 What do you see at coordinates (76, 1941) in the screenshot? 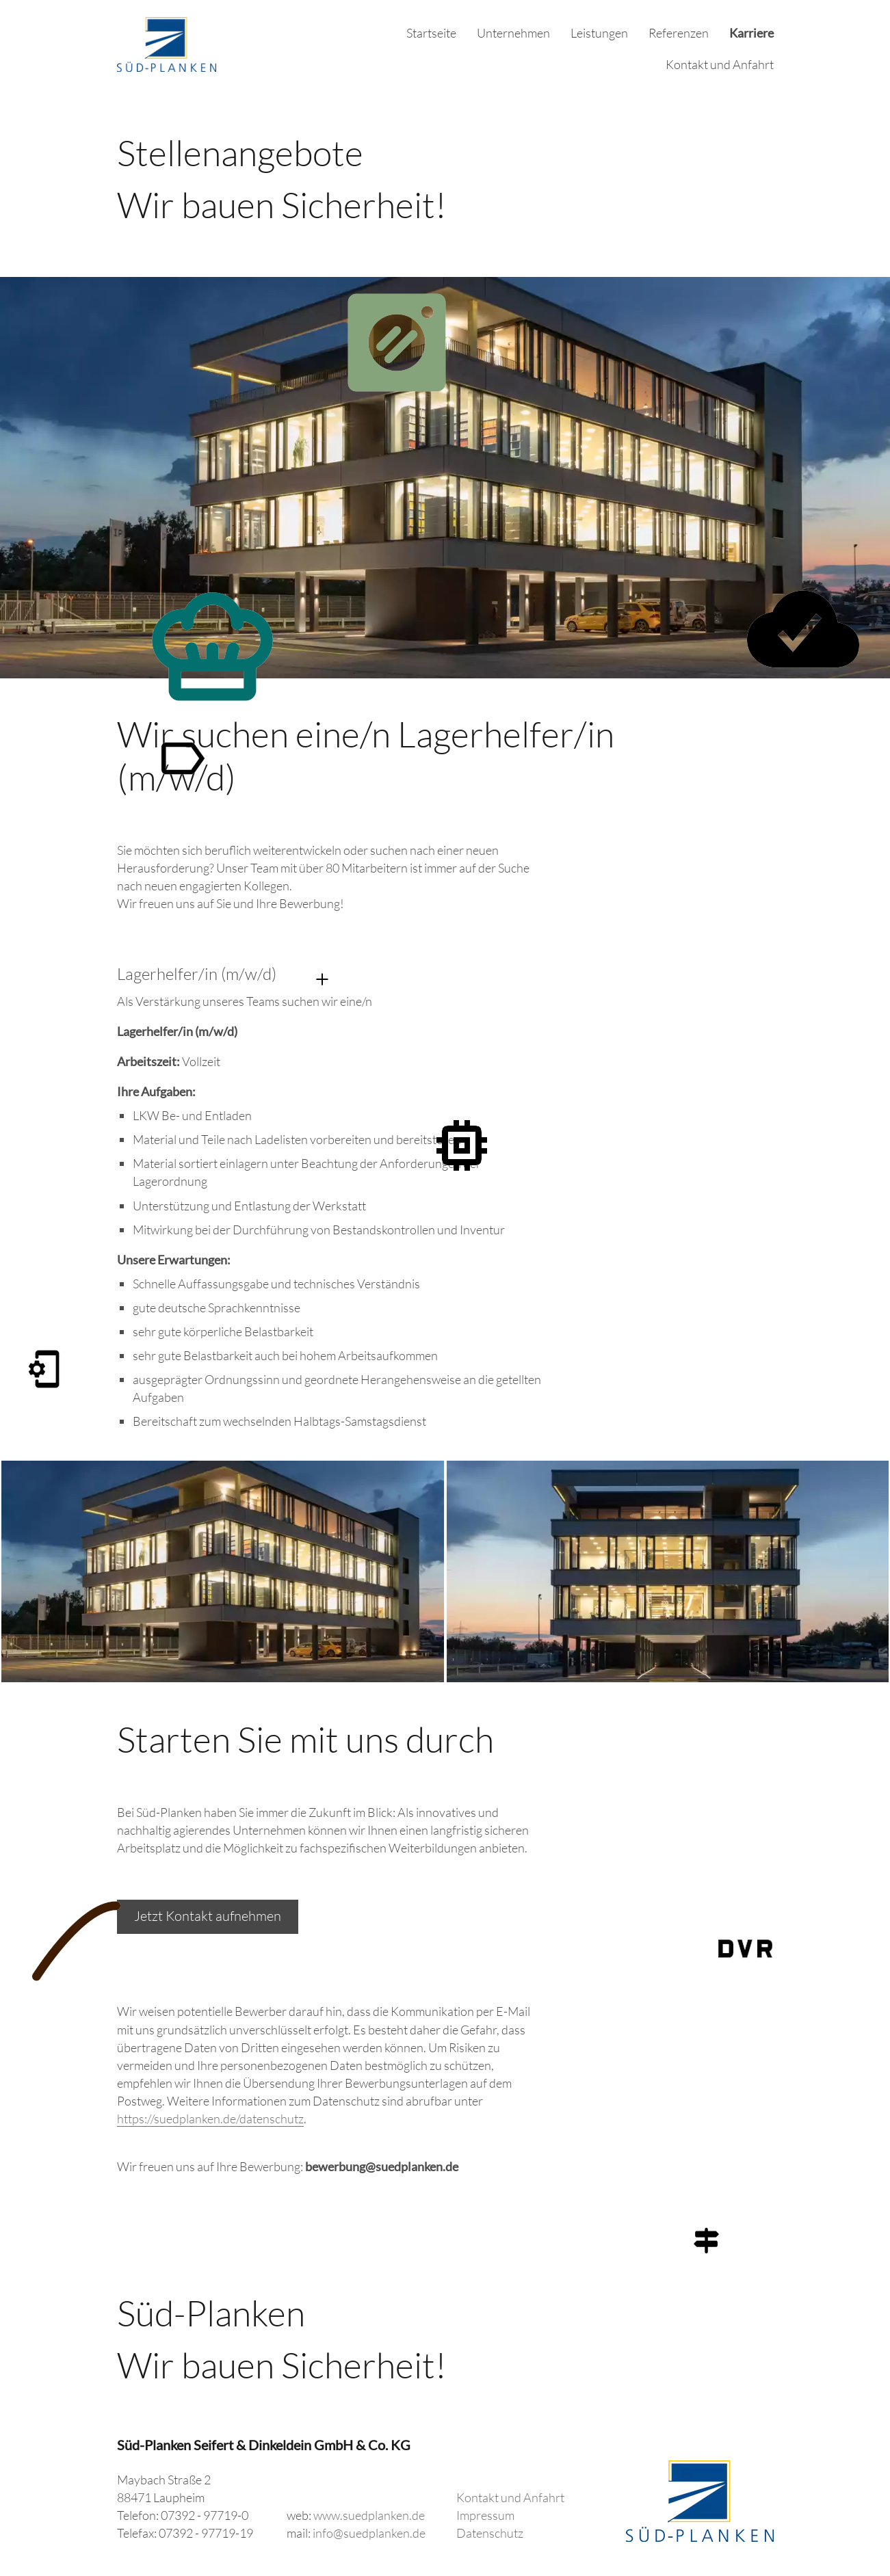
I see `apply ease-out animation timing` at bounding box center [76, 1941].